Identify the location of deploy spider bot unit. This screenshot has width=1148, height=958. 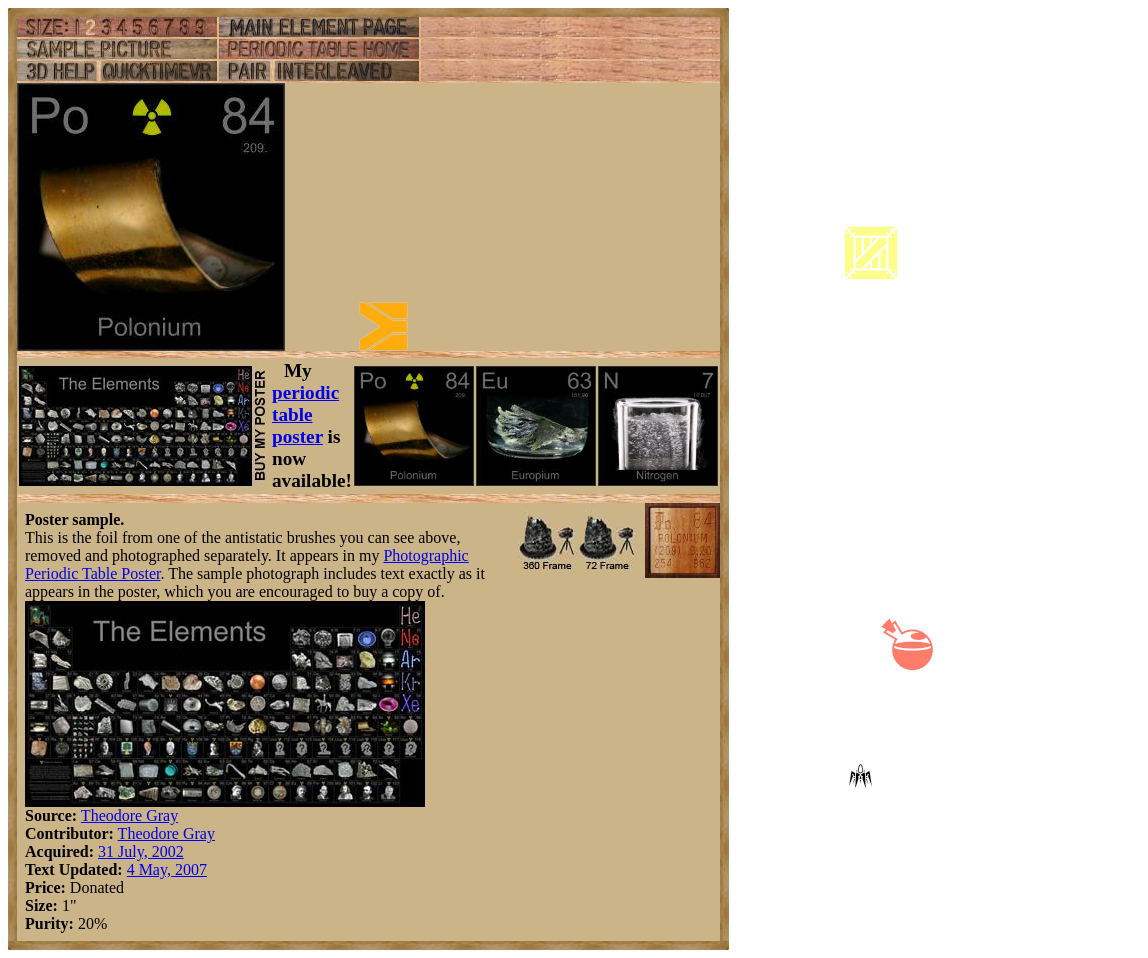
(860, 775).